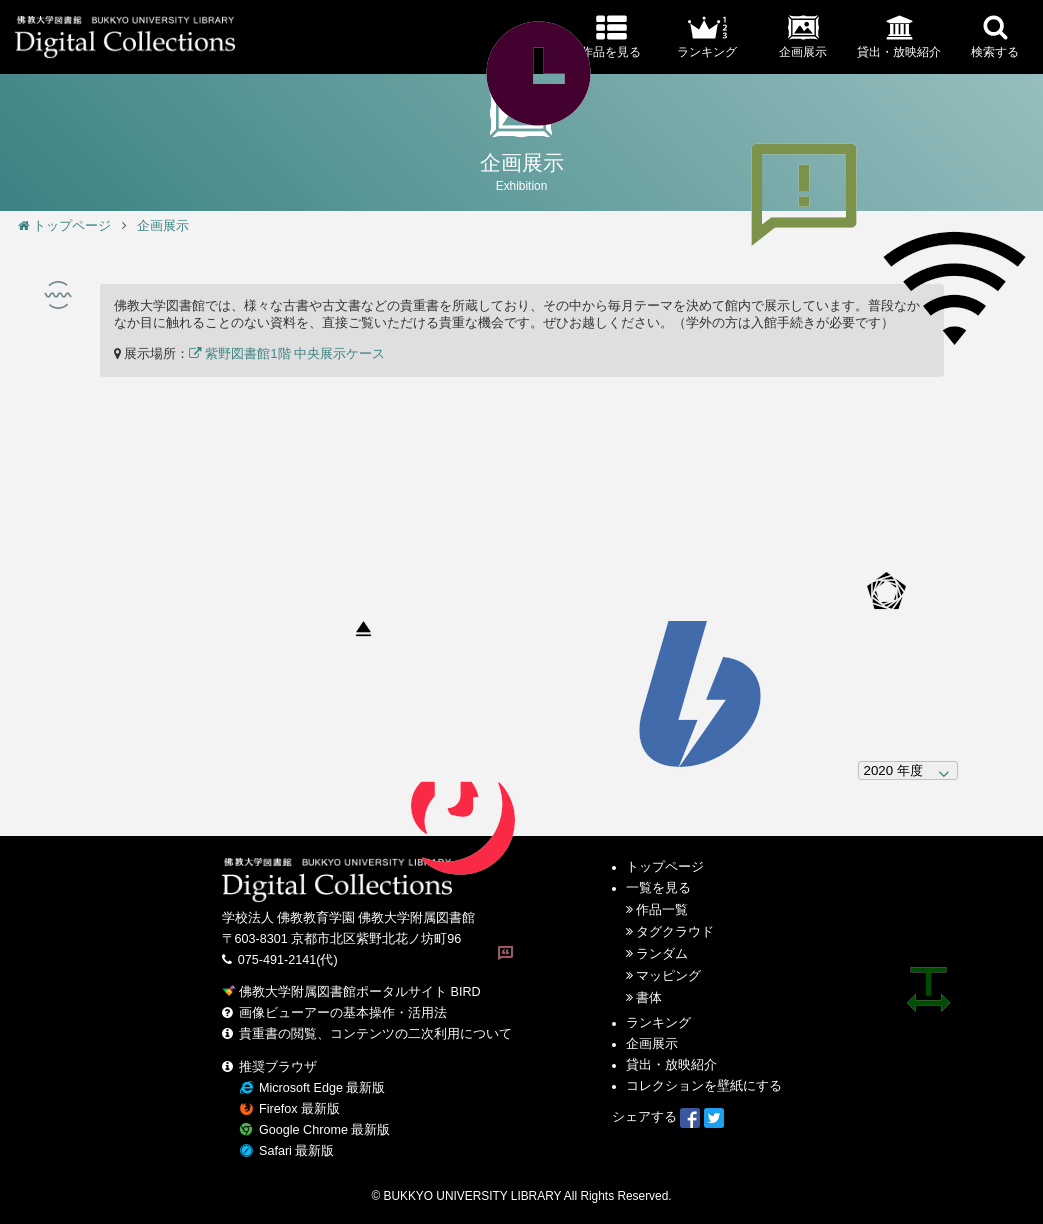  Describe the element at coordinates (886, 590) in the screenshot. I see `PySyft library or framework logo` at that location.